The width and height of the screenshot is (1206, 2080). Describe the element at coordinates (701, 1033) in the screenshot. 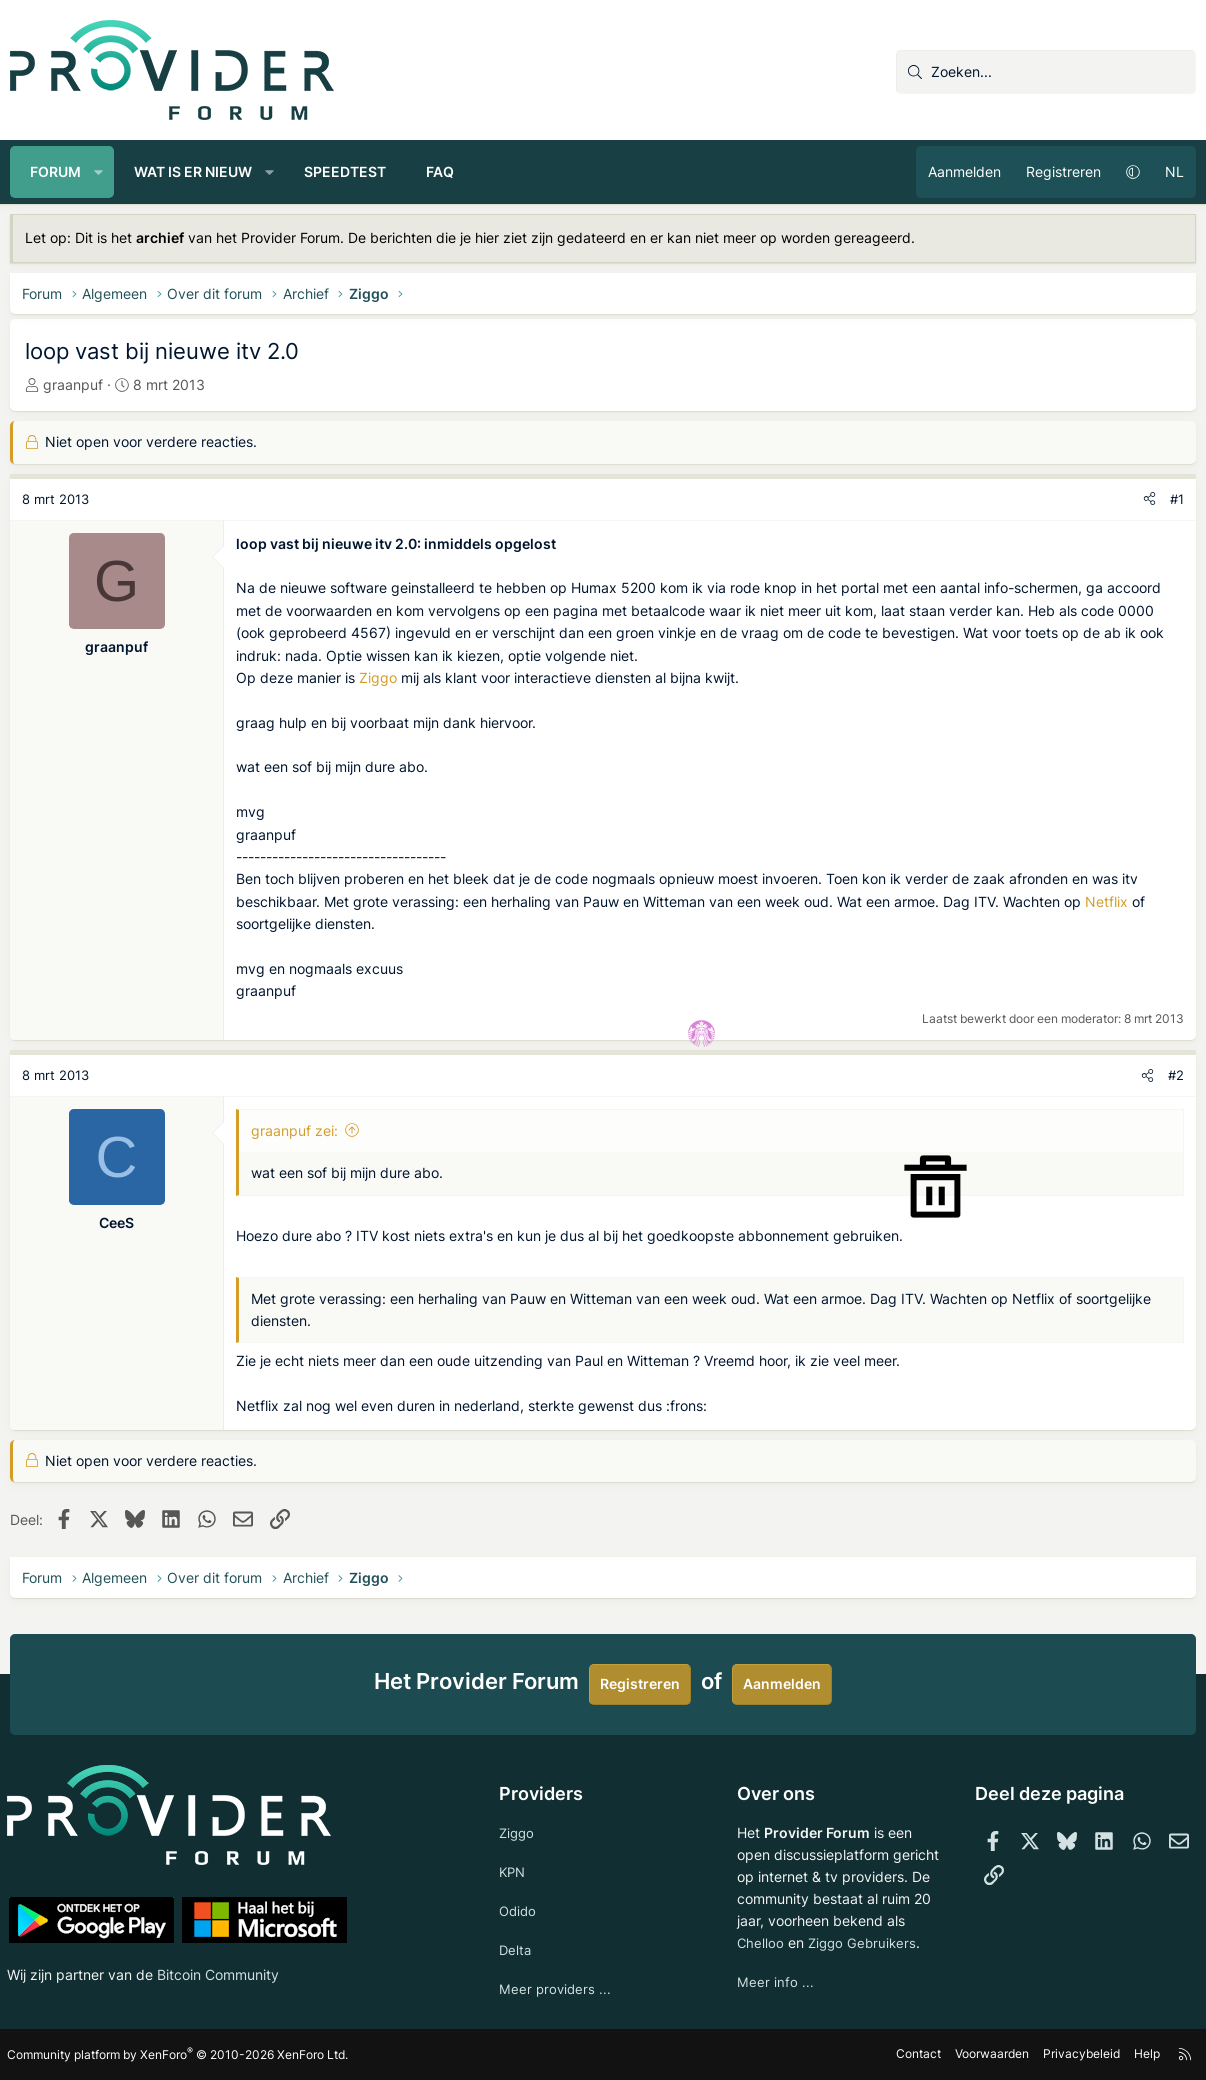

I see `open the Starbucks app` at that location.